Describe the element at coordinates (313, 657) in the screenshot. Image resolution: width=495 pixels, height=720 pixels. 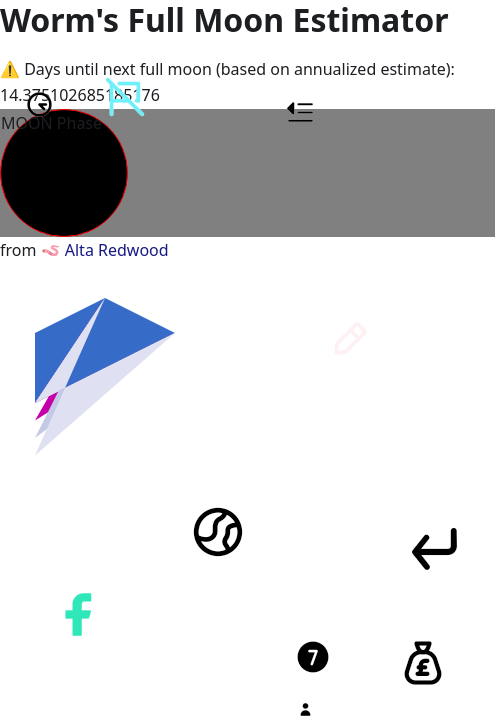
I see `indicates step 7 in a multi-step process` at that location.